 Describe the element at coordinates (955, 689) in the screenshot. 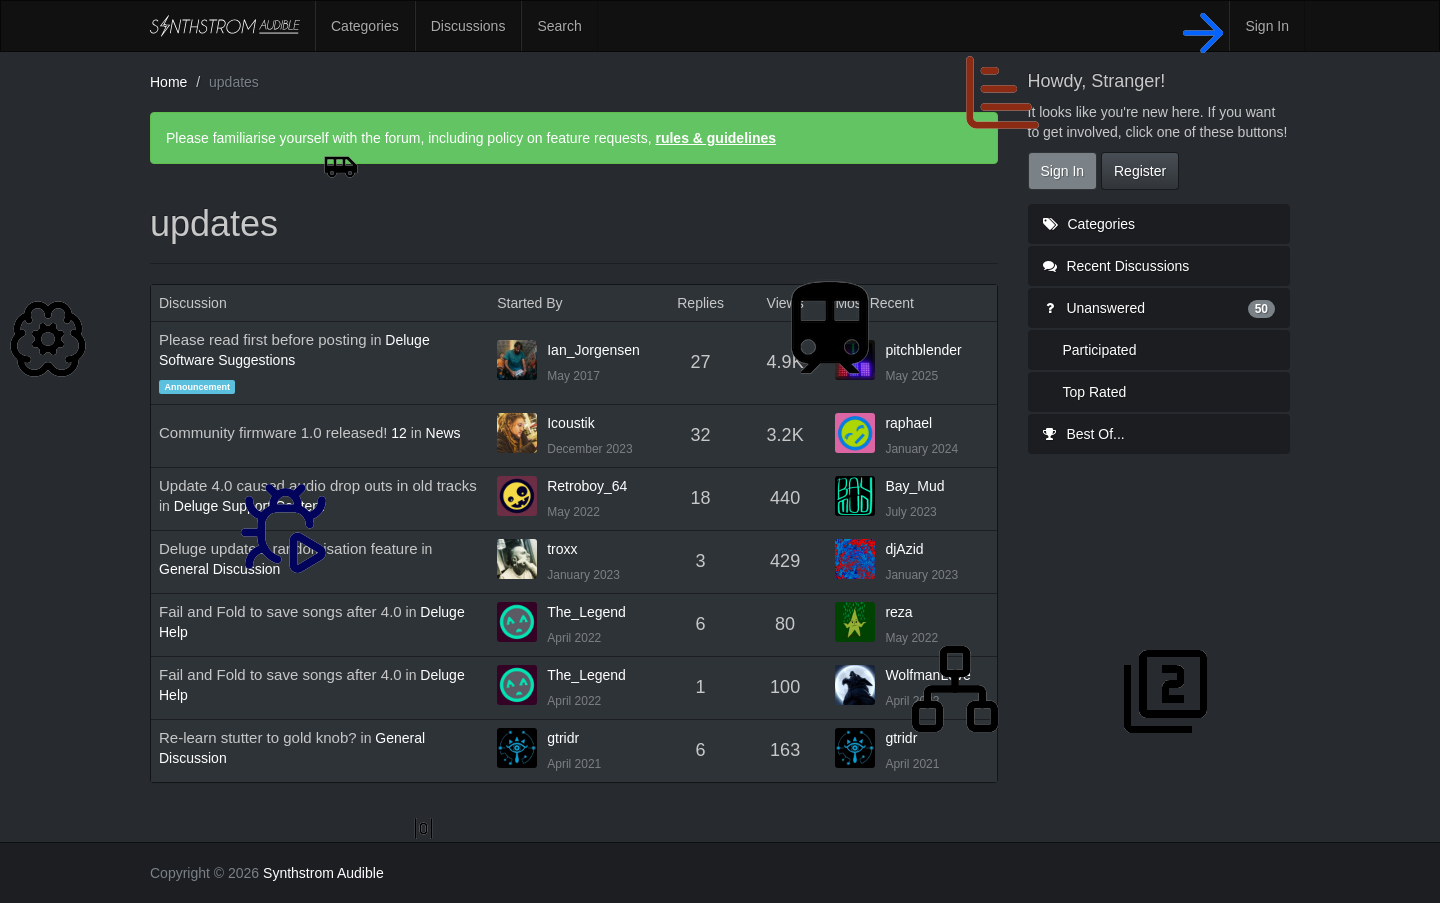

I see `view network topology or connections` at that location.